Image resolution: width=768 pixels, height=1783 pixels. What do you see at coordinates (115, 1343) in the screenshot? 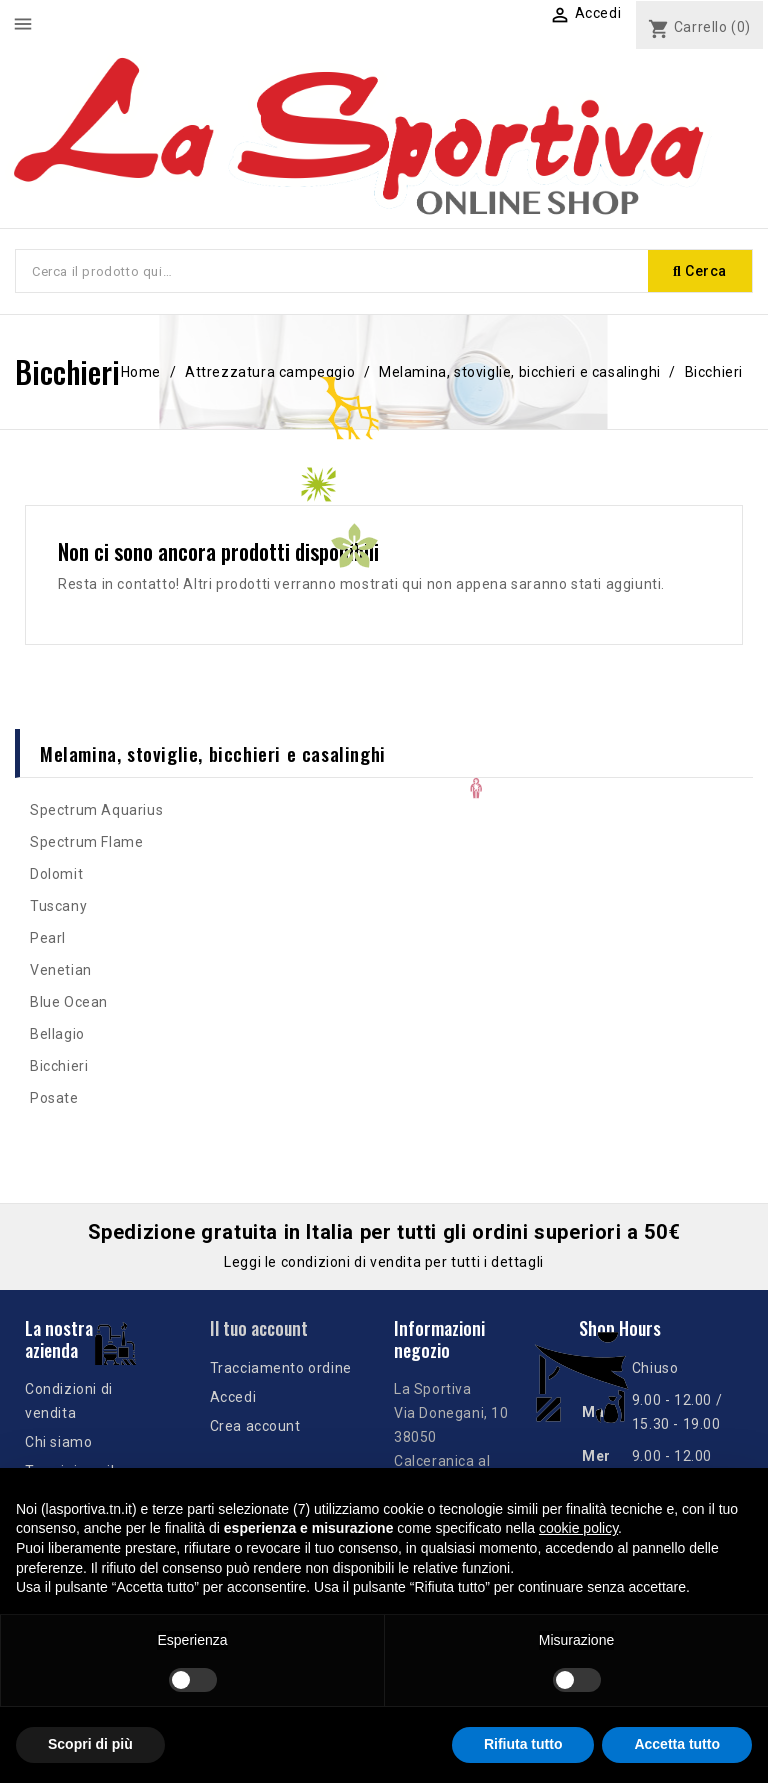
I see `access refinery or processing facility in game` at bounding box center [115, 1343].